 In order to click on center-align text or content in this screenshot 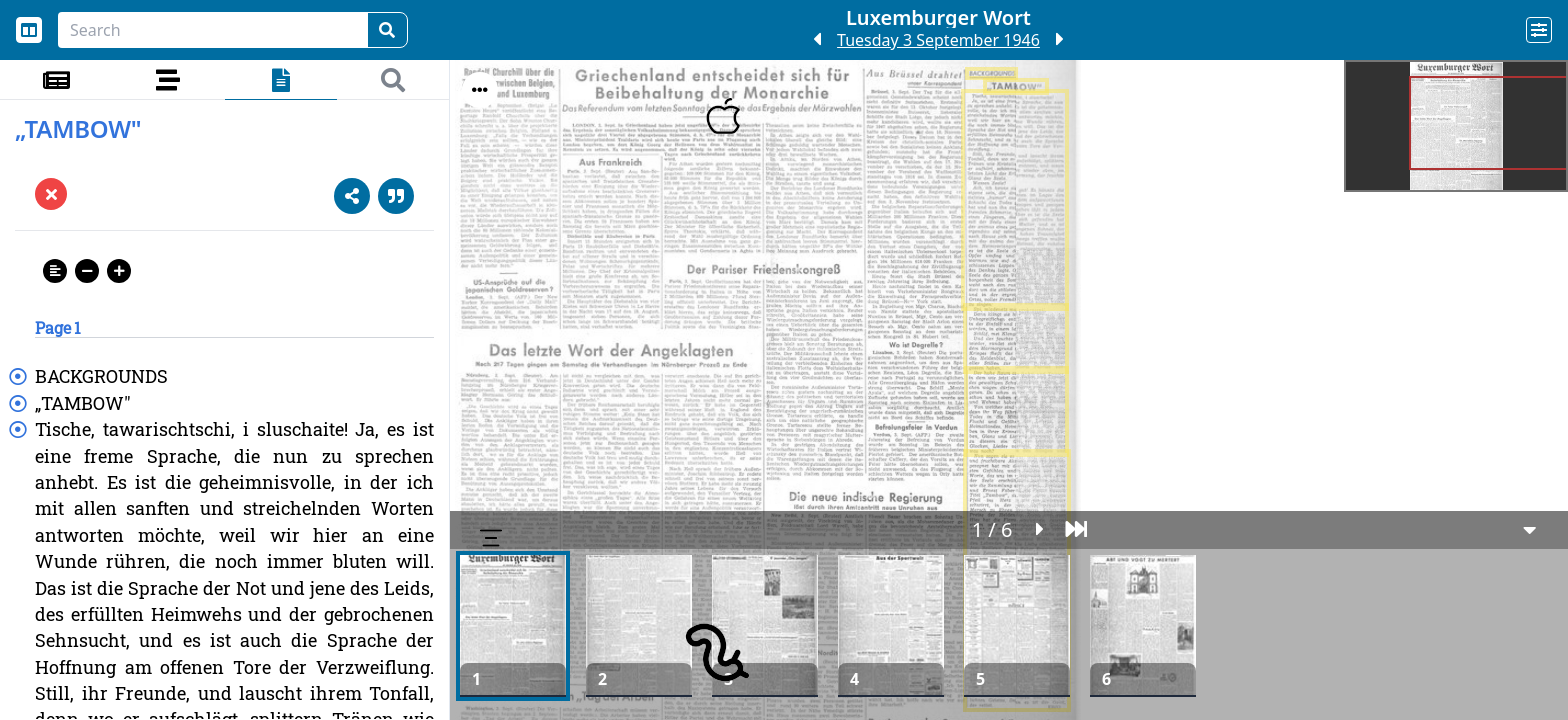, I will do `click(491, 538)`.